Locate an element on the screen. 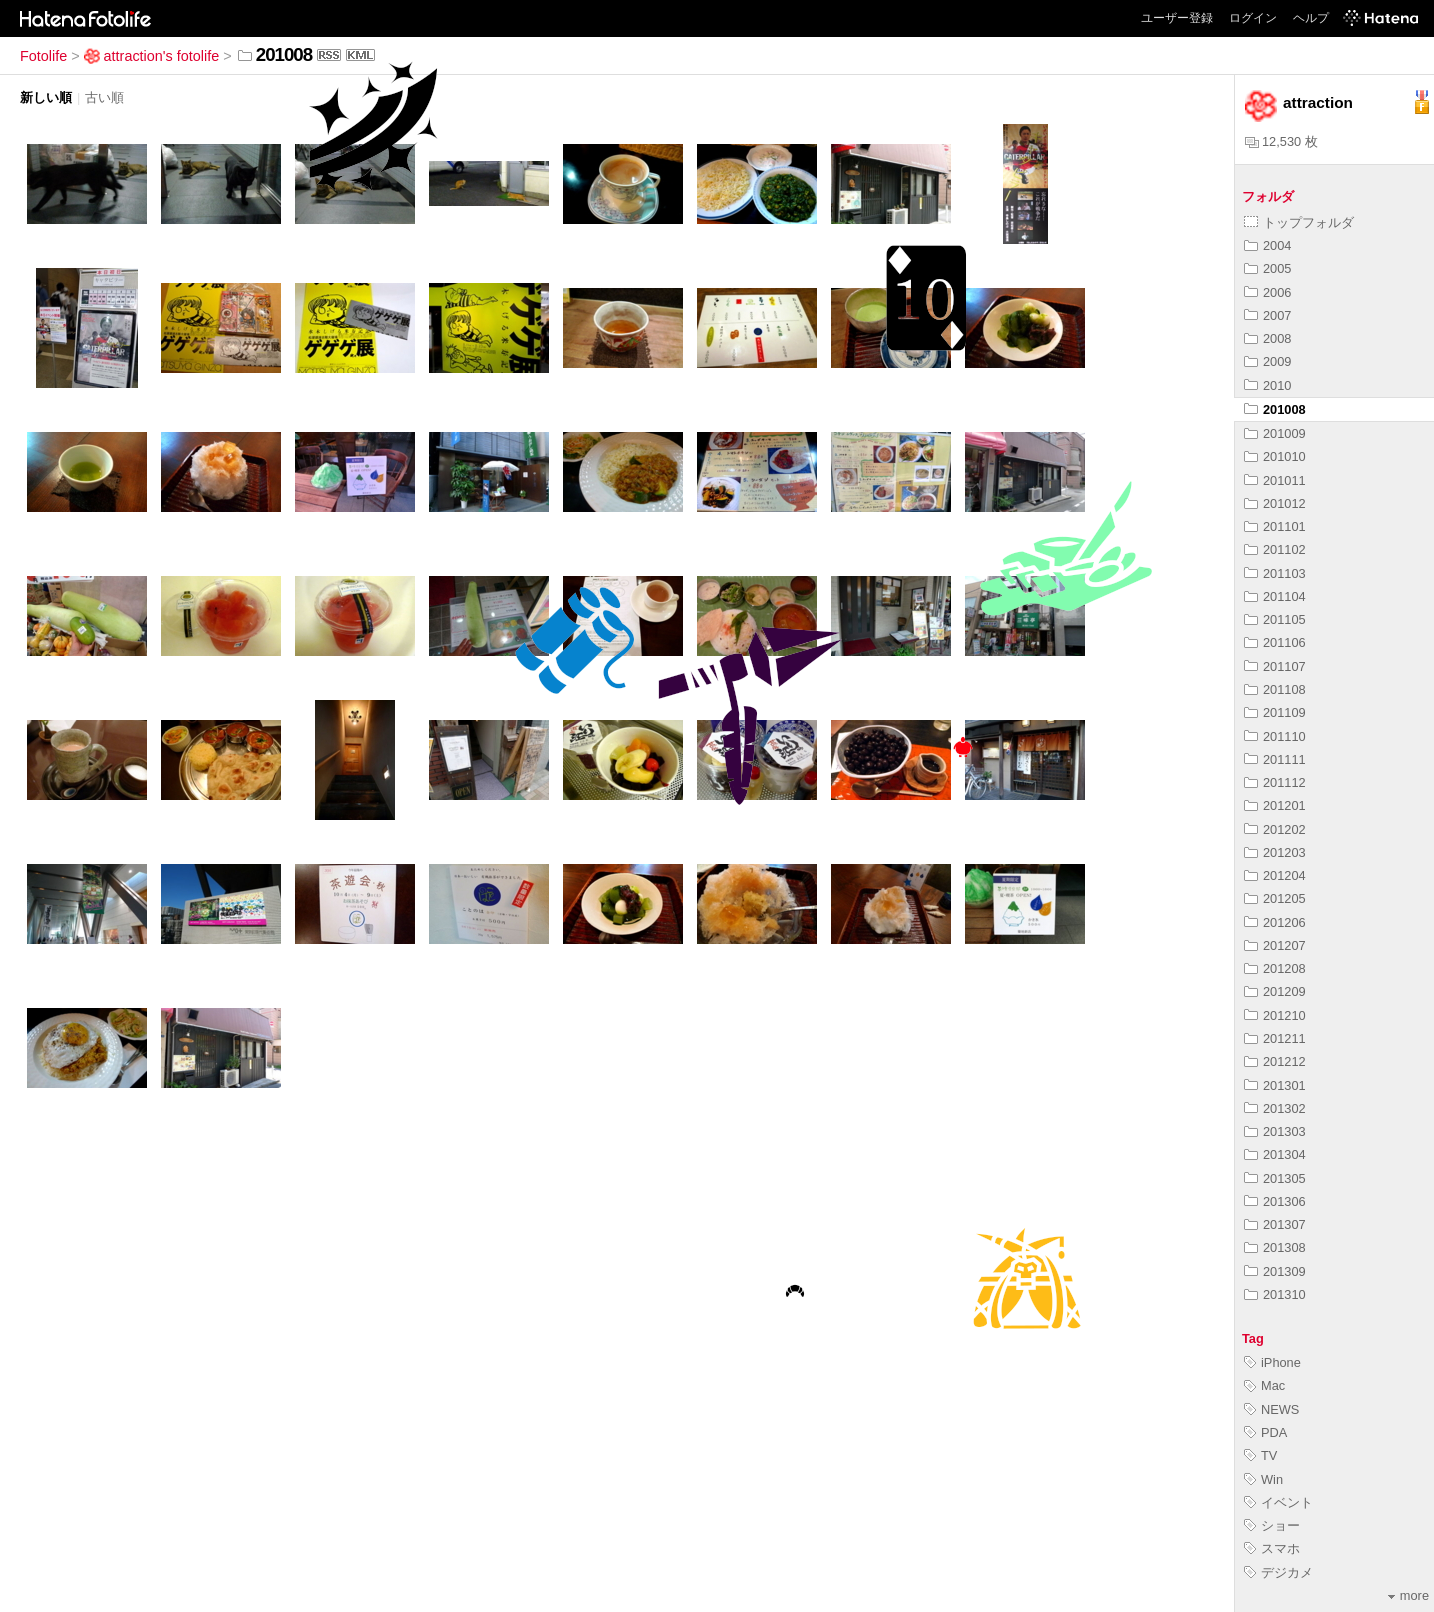  explosive item or power-up in a game is located at coordinates (574, 634).